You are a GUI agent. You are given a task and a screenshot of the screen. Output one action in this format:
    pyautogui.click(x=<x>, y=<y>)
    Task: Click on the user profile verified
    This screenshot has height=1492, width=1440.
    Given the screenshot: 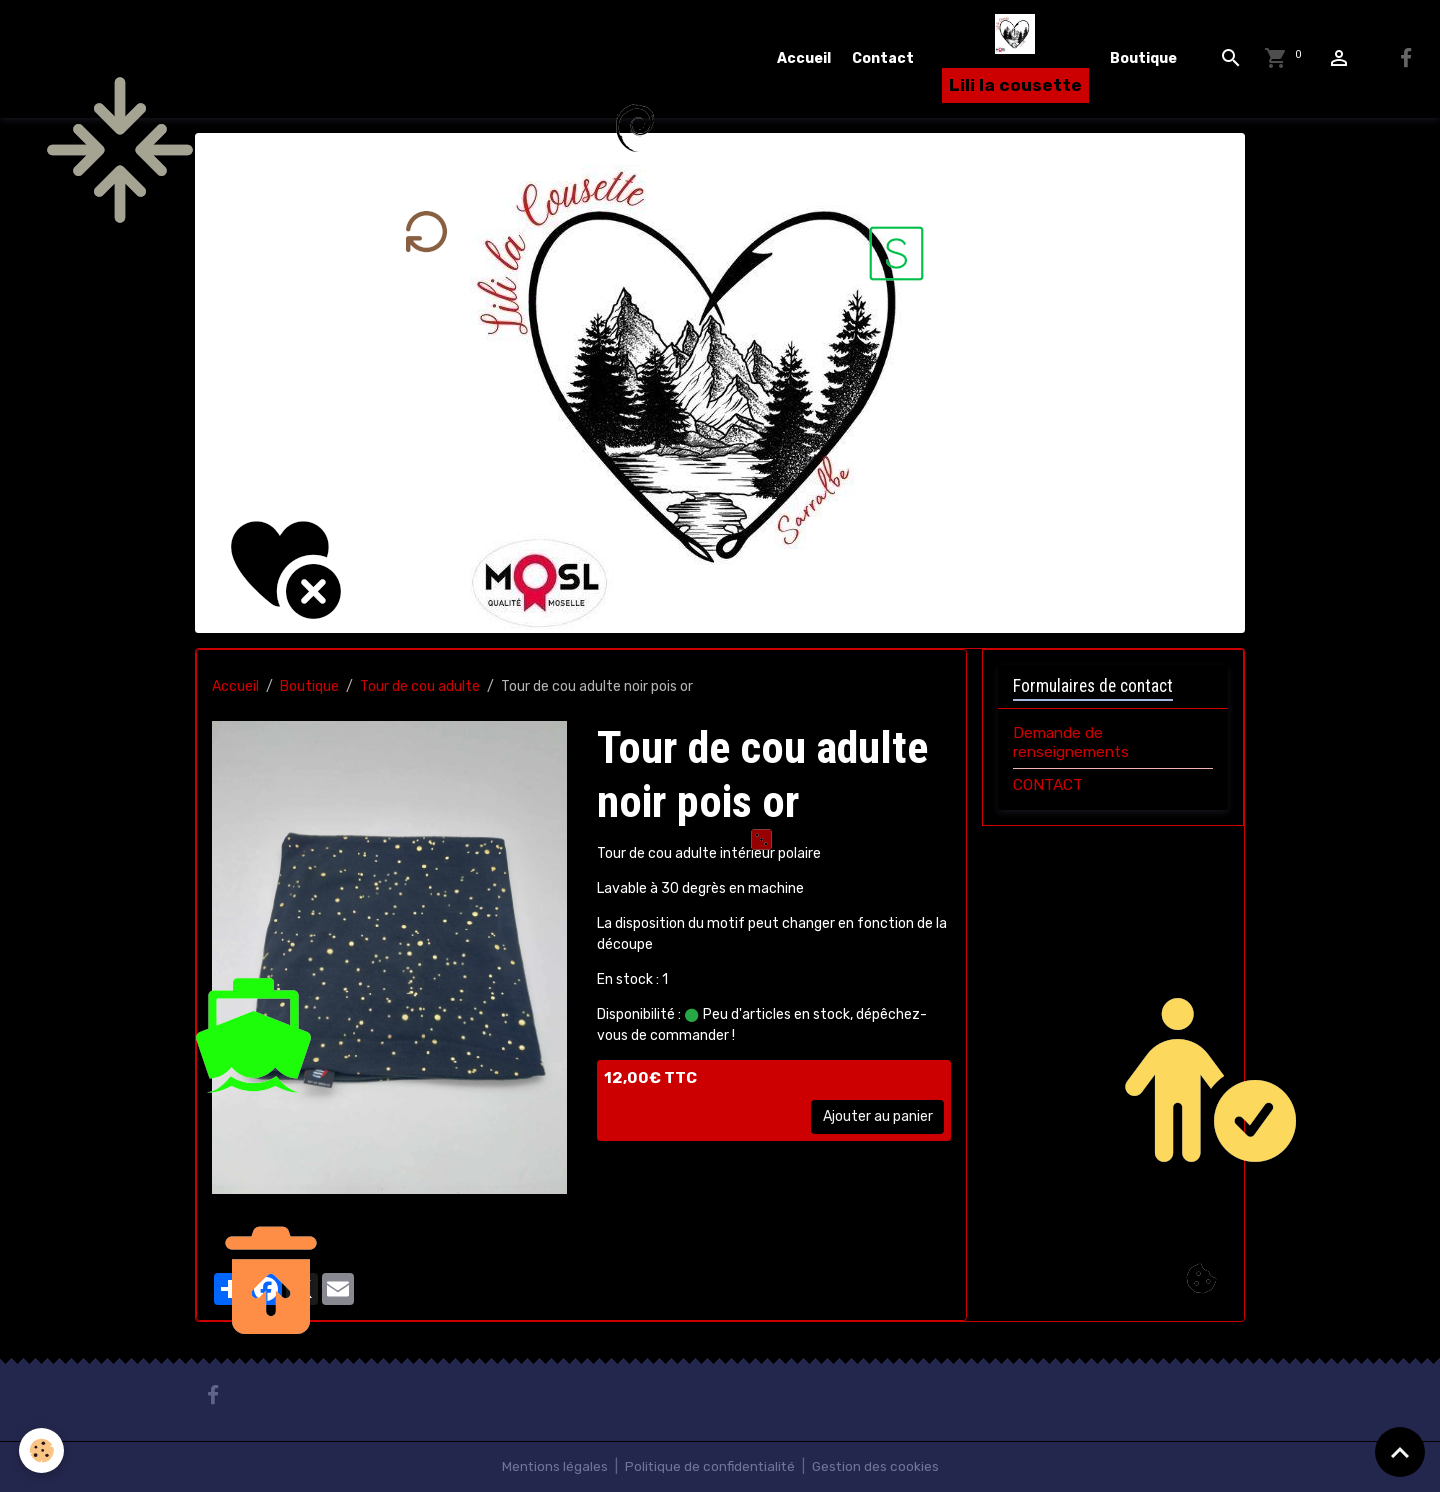 What is the action you would take?
    pyautogui.click(x=1205, y=1080)
    